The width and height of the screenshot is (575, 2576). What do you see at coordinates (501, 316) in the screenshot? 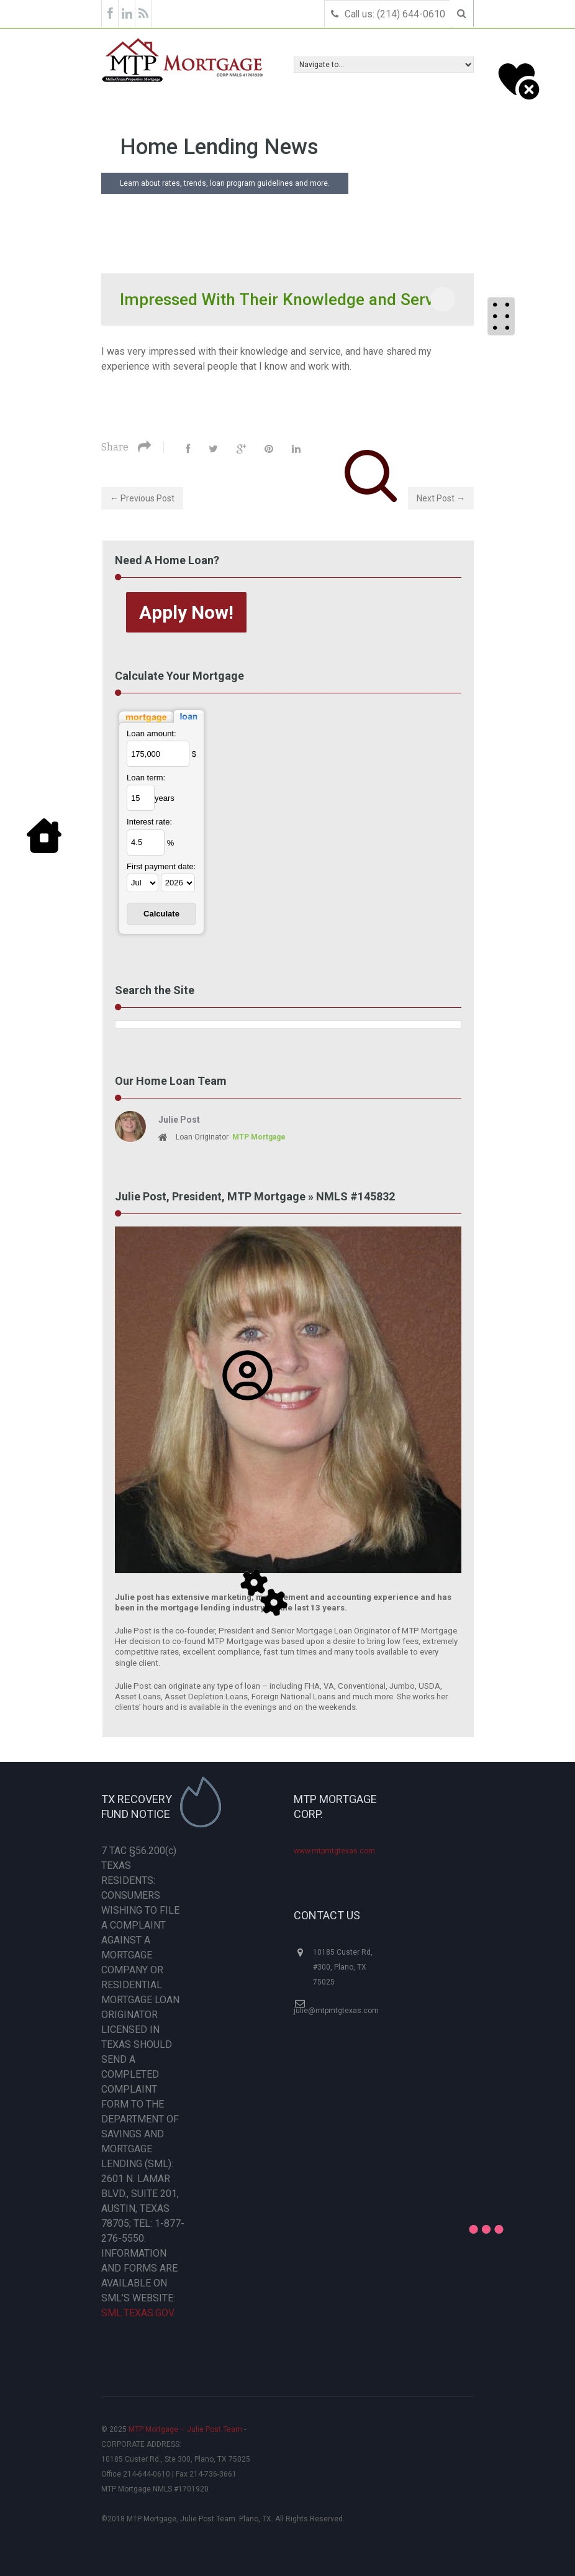
I see `drag to reorder items in a list` at bounding box center [501, 316].